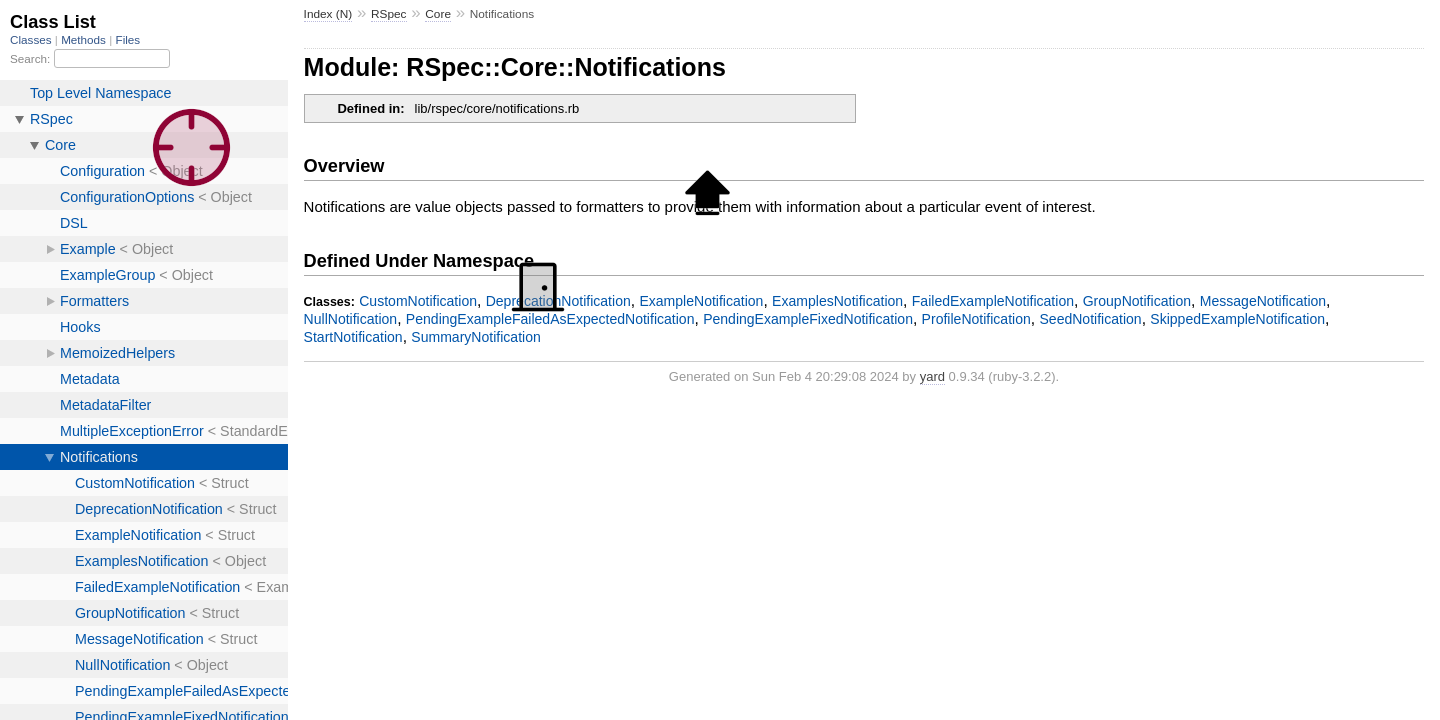 The height and width of the screenshot is (720, 1440). What do you see at coordinates (707, 194) in the screenshot?
I see `upload a file or document` at bounding box center [707, 194].